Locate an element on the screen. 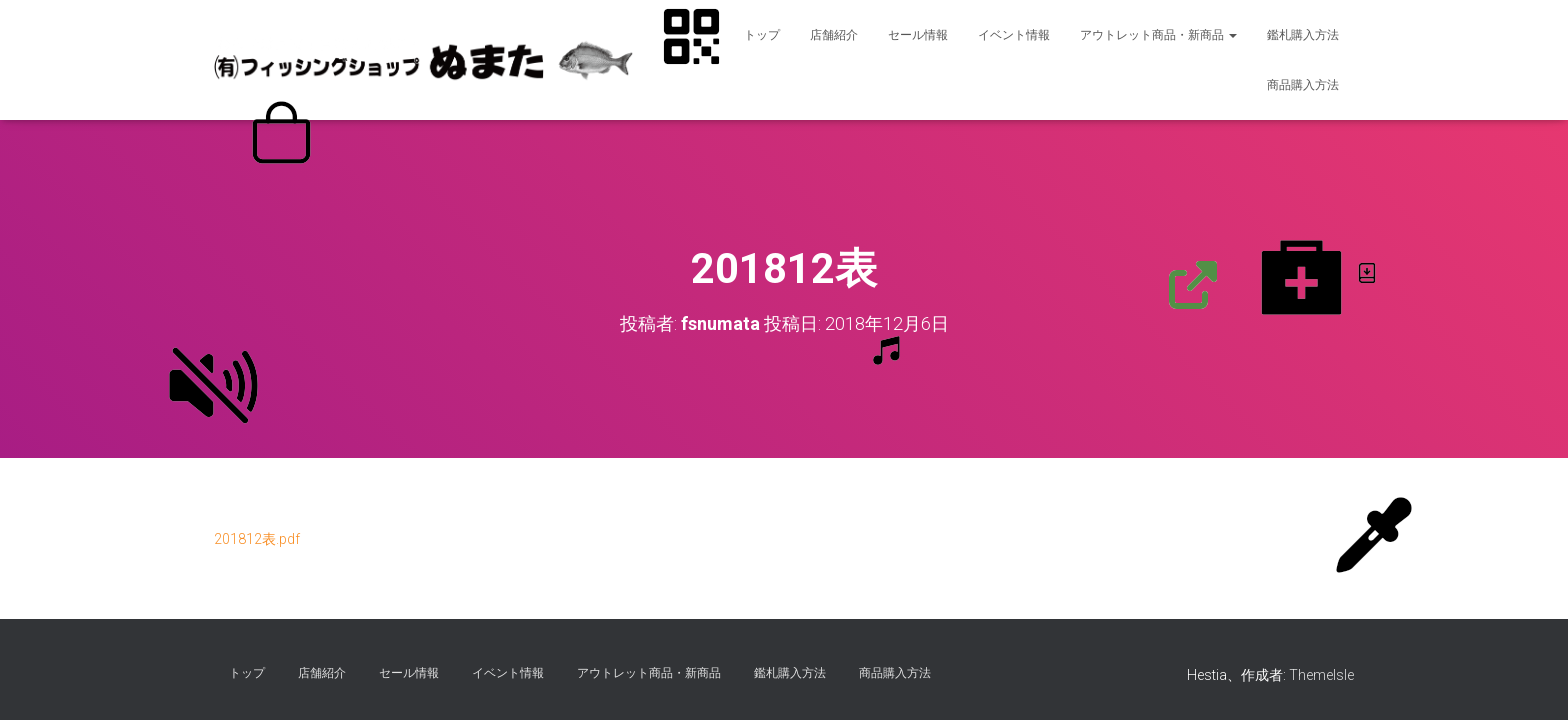  access music or audio library is located at coordinates (888, 351).